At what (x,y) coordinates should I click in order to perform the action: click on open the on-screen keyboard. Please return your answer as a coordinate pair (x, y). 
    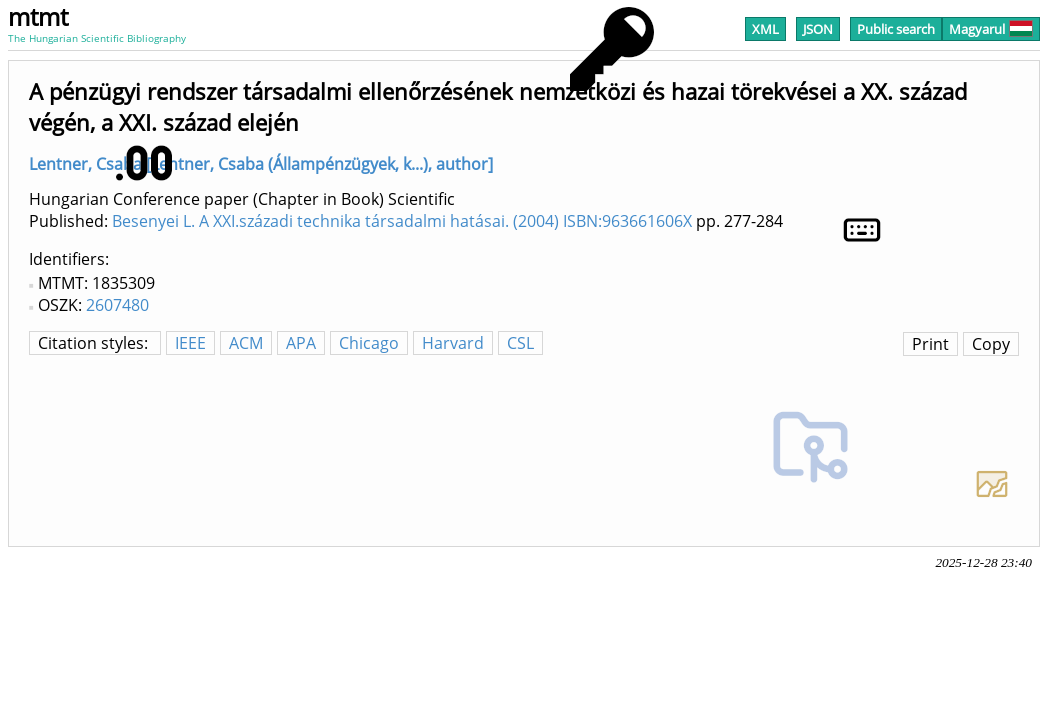
    Looking at the image, I should click on (862, 230).